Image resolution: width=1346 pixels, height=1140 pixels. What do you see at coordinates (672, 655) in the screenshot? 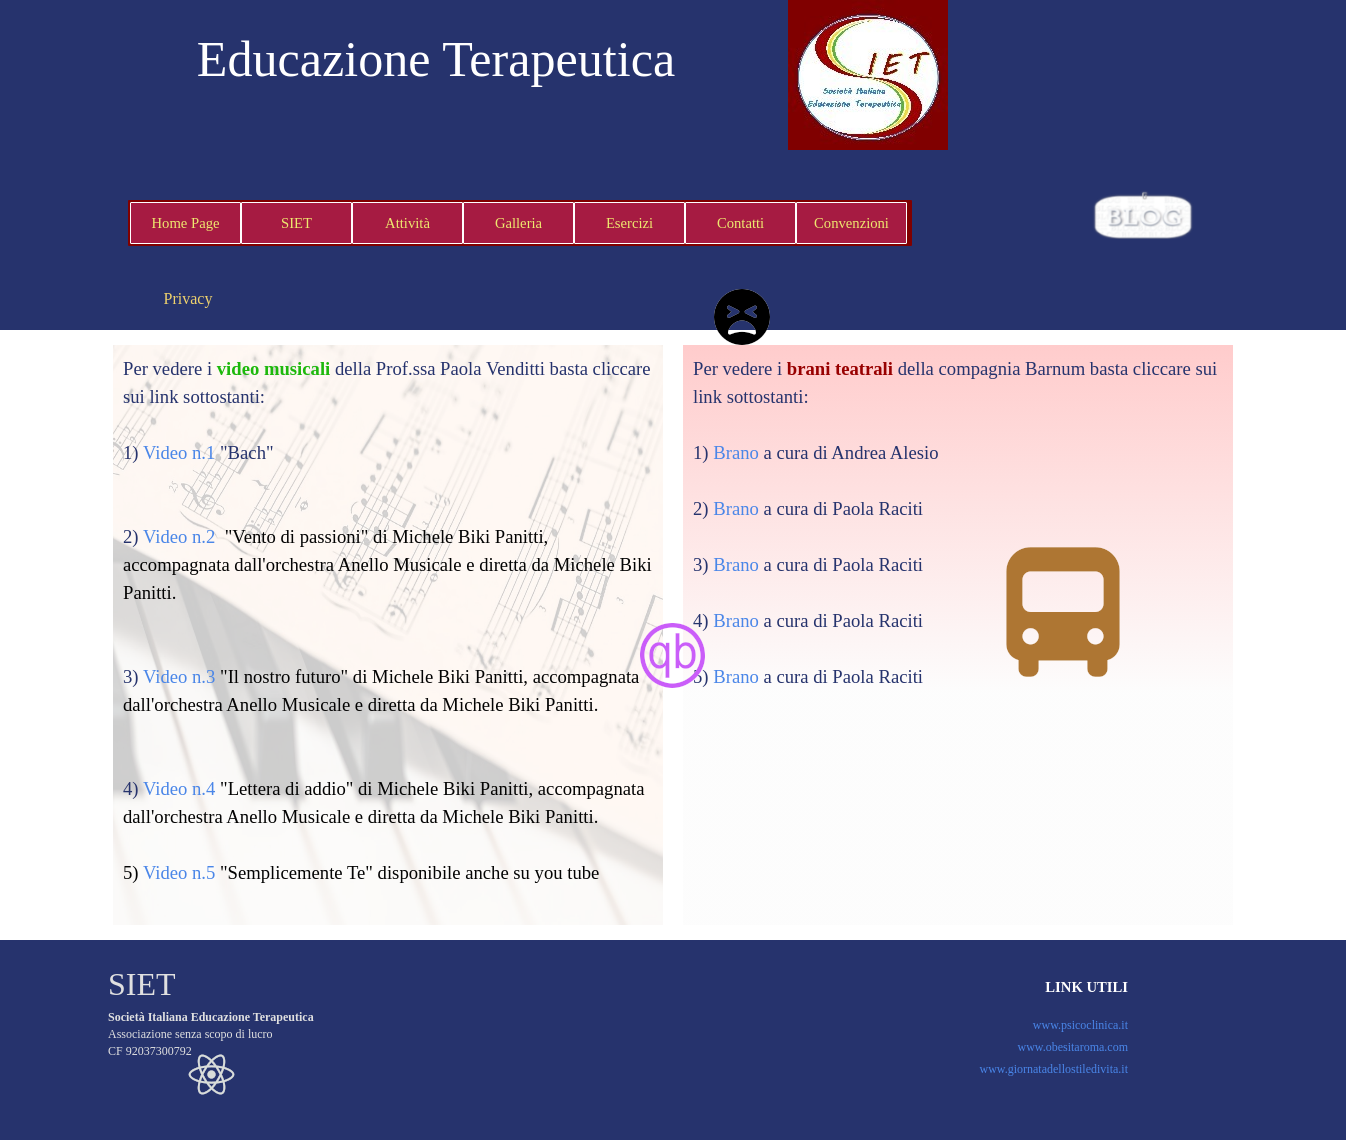
I see `open qbittorrent torrent client` at bounding box center [672, 655].